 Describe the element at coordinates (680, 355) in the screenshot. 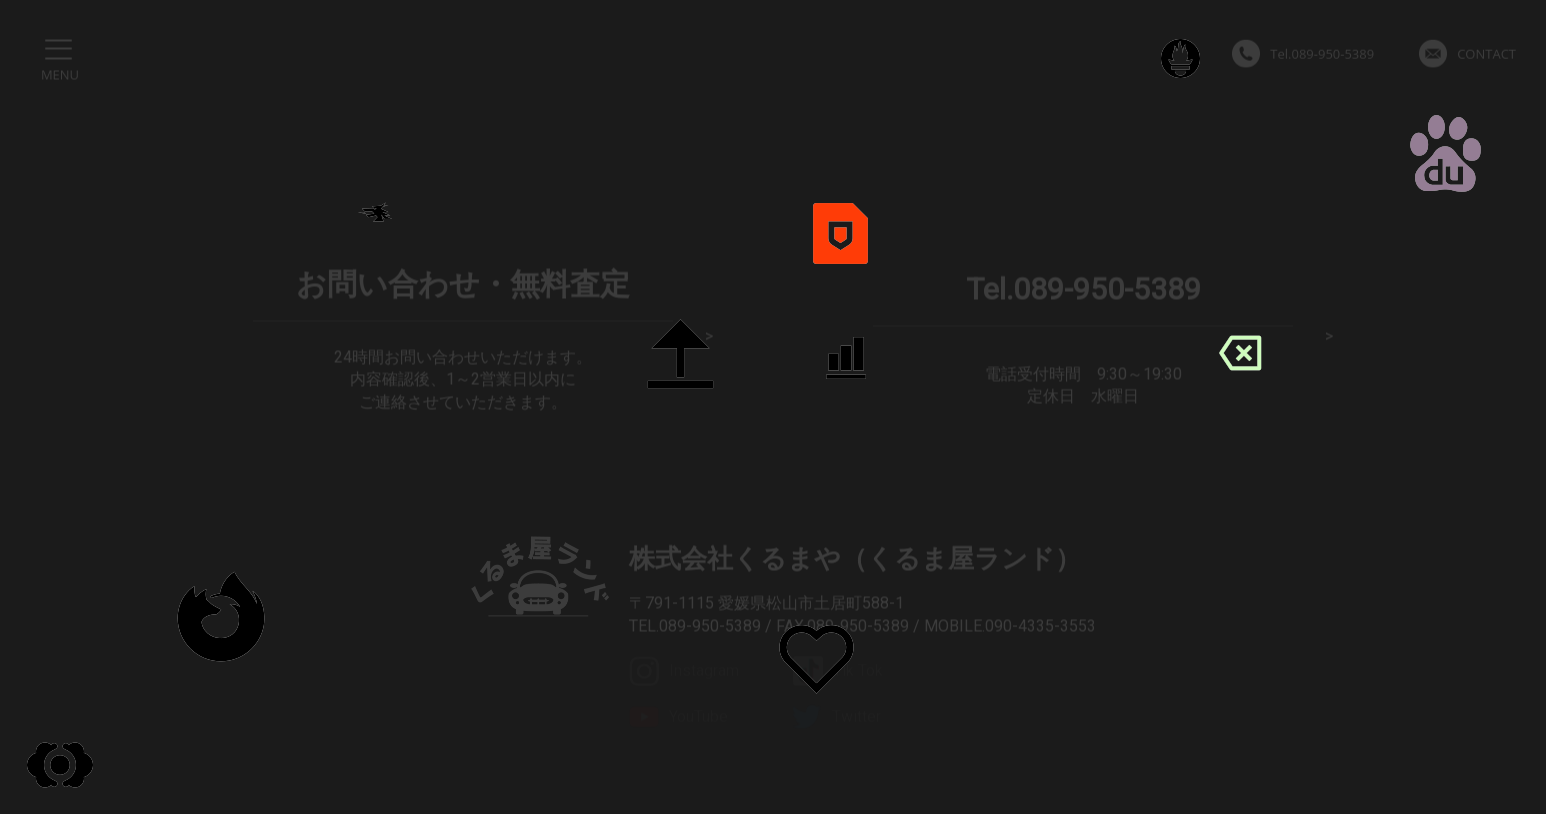

I see `upload a file or document` at that location.